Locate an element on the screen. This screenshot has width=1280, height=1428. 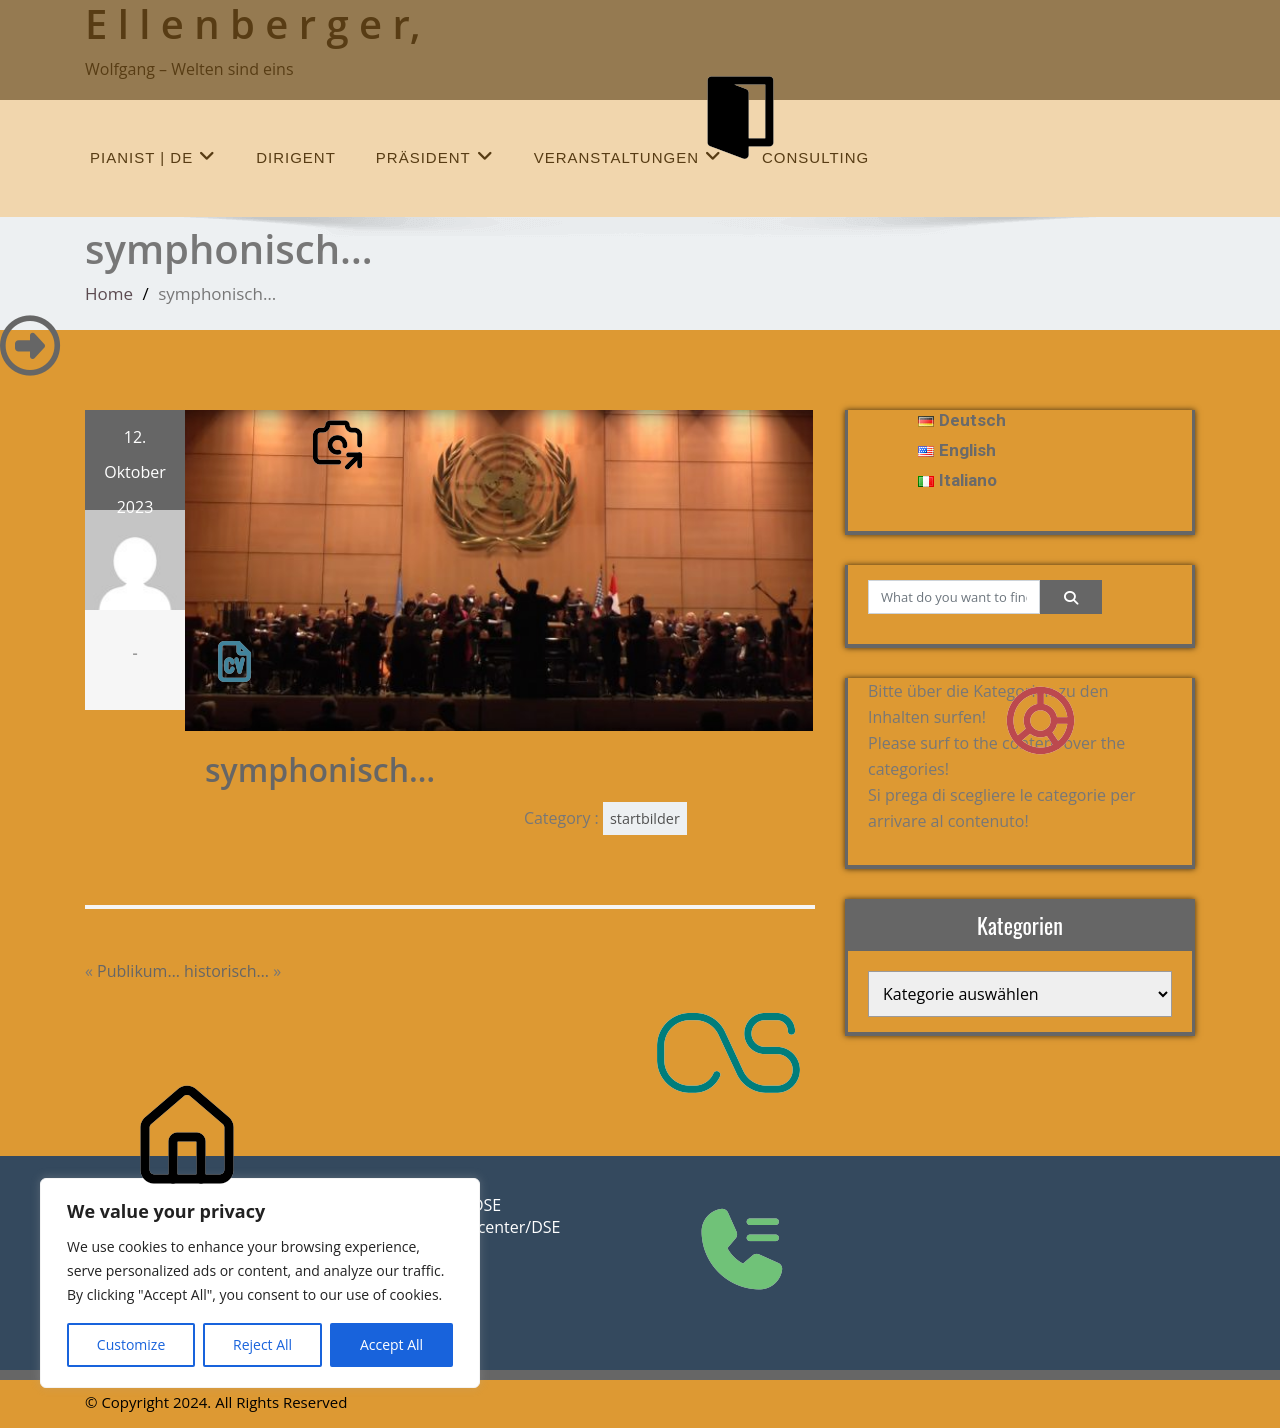
navigate to home screen is located at coordinates (187, 1137).